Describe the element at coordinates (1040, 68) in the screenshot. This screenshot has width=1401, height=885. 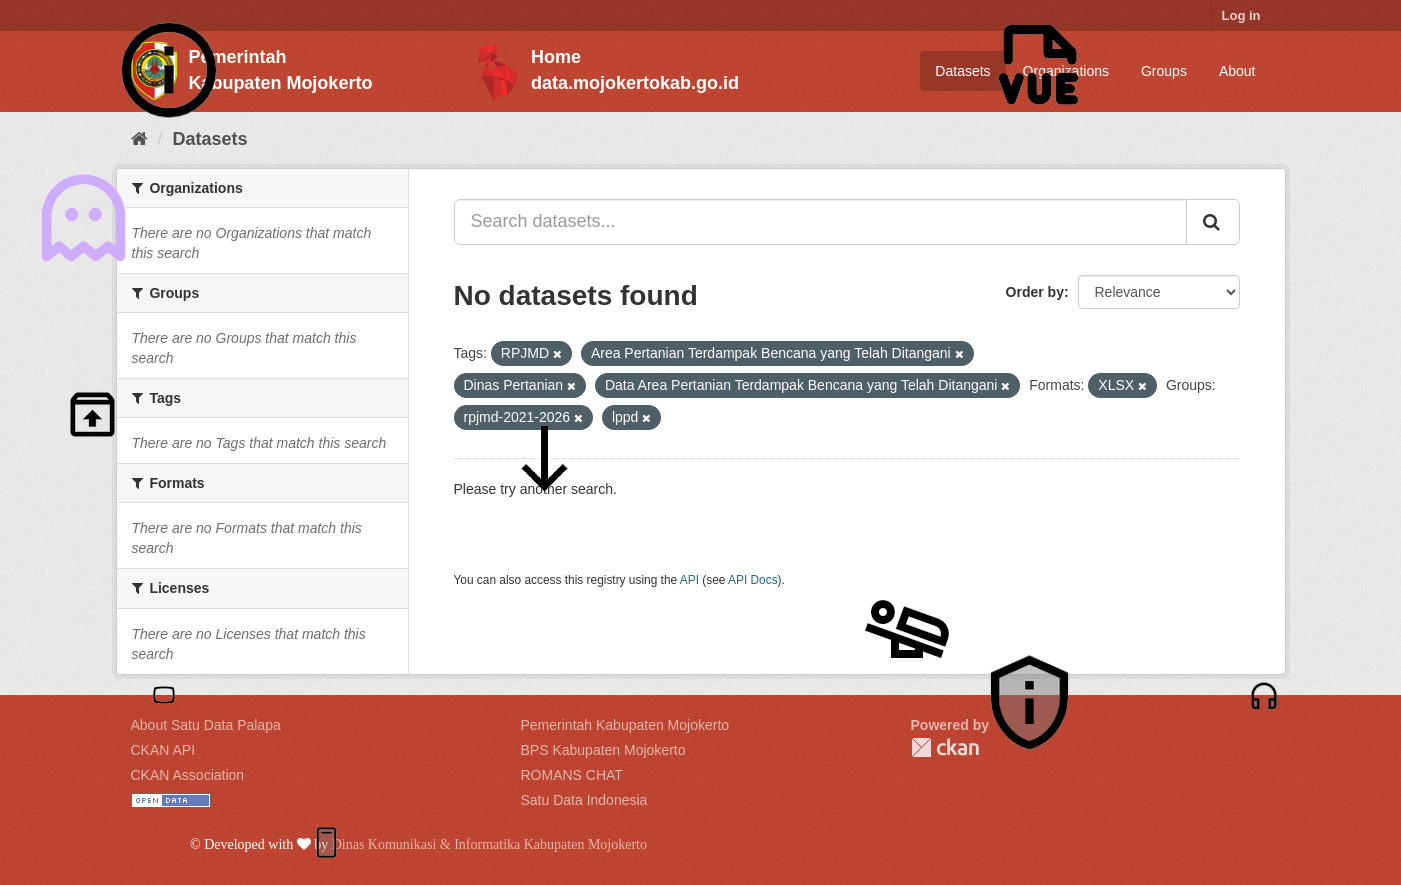
I see `vue.js file type indicator` at that location.